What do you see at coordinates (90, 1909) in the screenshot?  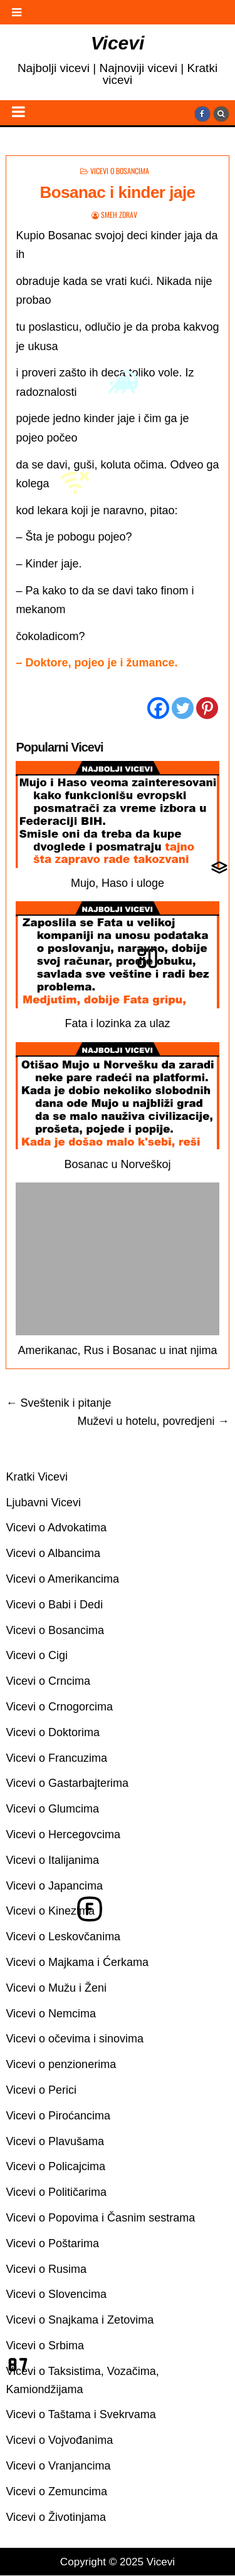 I see `open Facebook app or link` at bounding box center [90, 1909].